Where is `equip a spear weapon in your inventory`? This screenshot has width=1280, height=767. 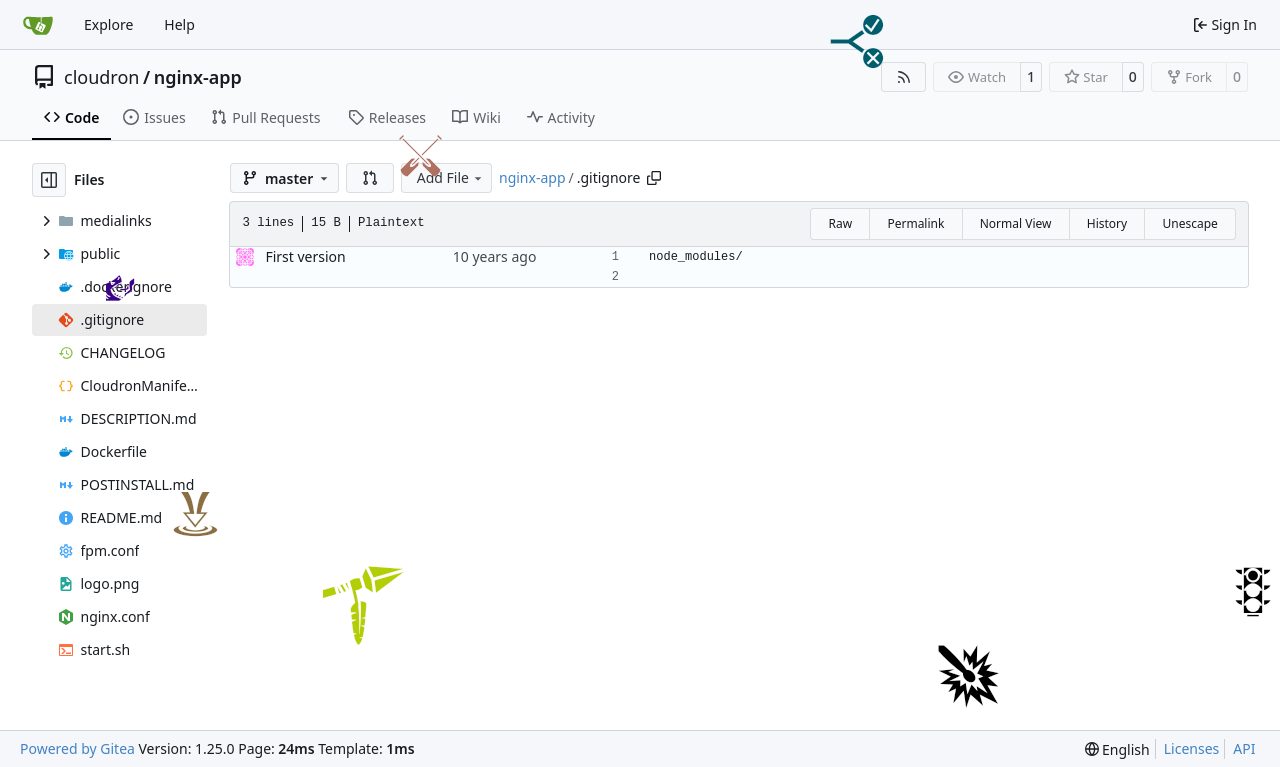 equip a spear weapon in your inventory is located at coordinates (363, 605).